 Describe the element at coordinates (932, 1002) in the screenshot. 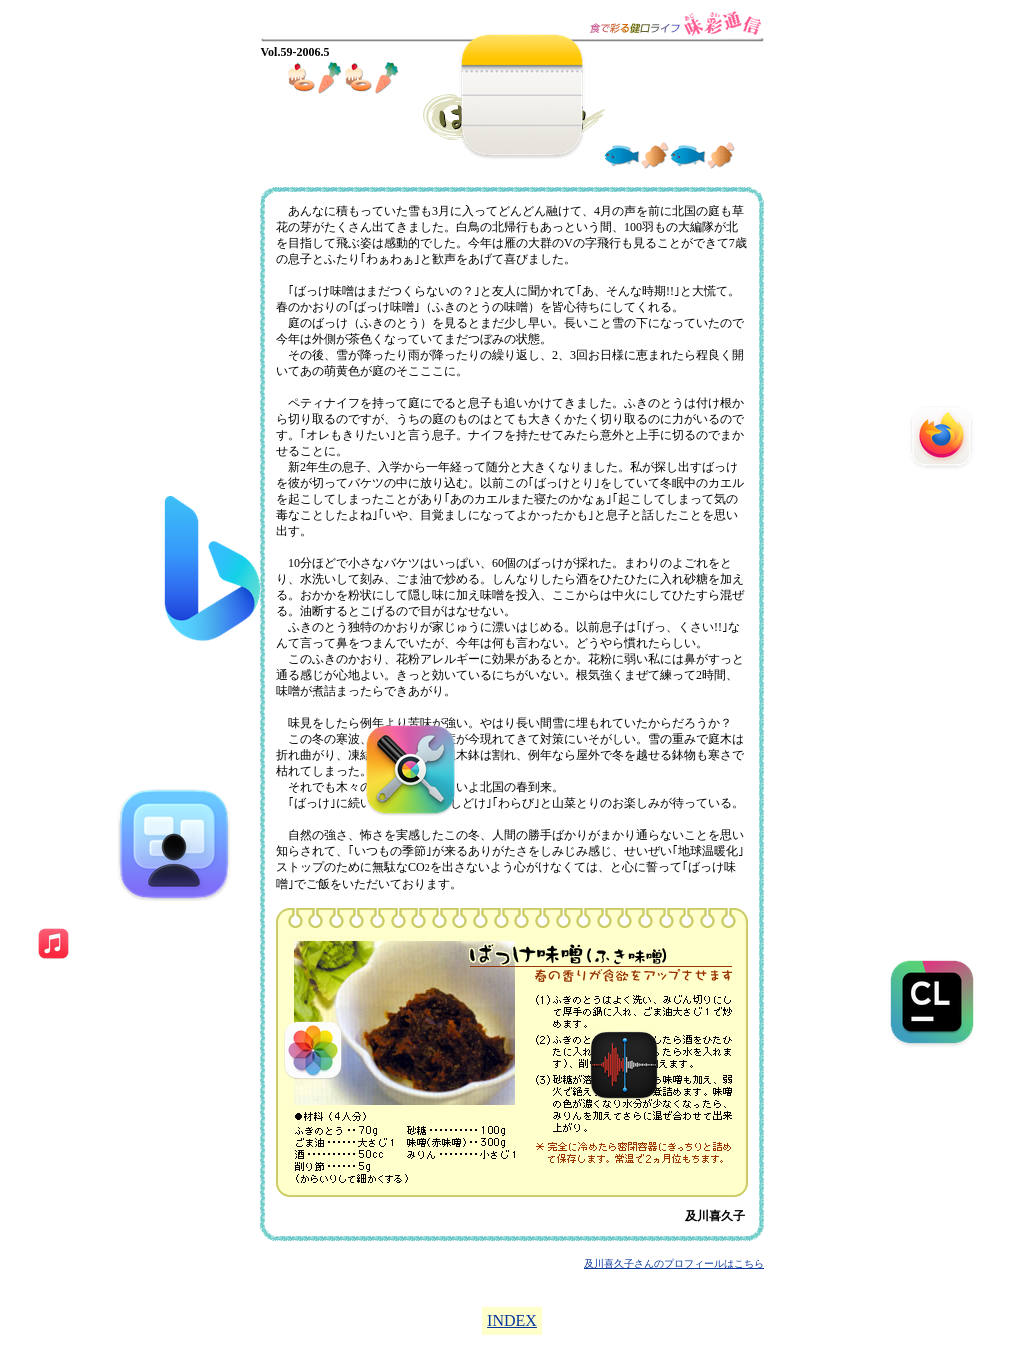

I see `open CLion IDE application` at that location.